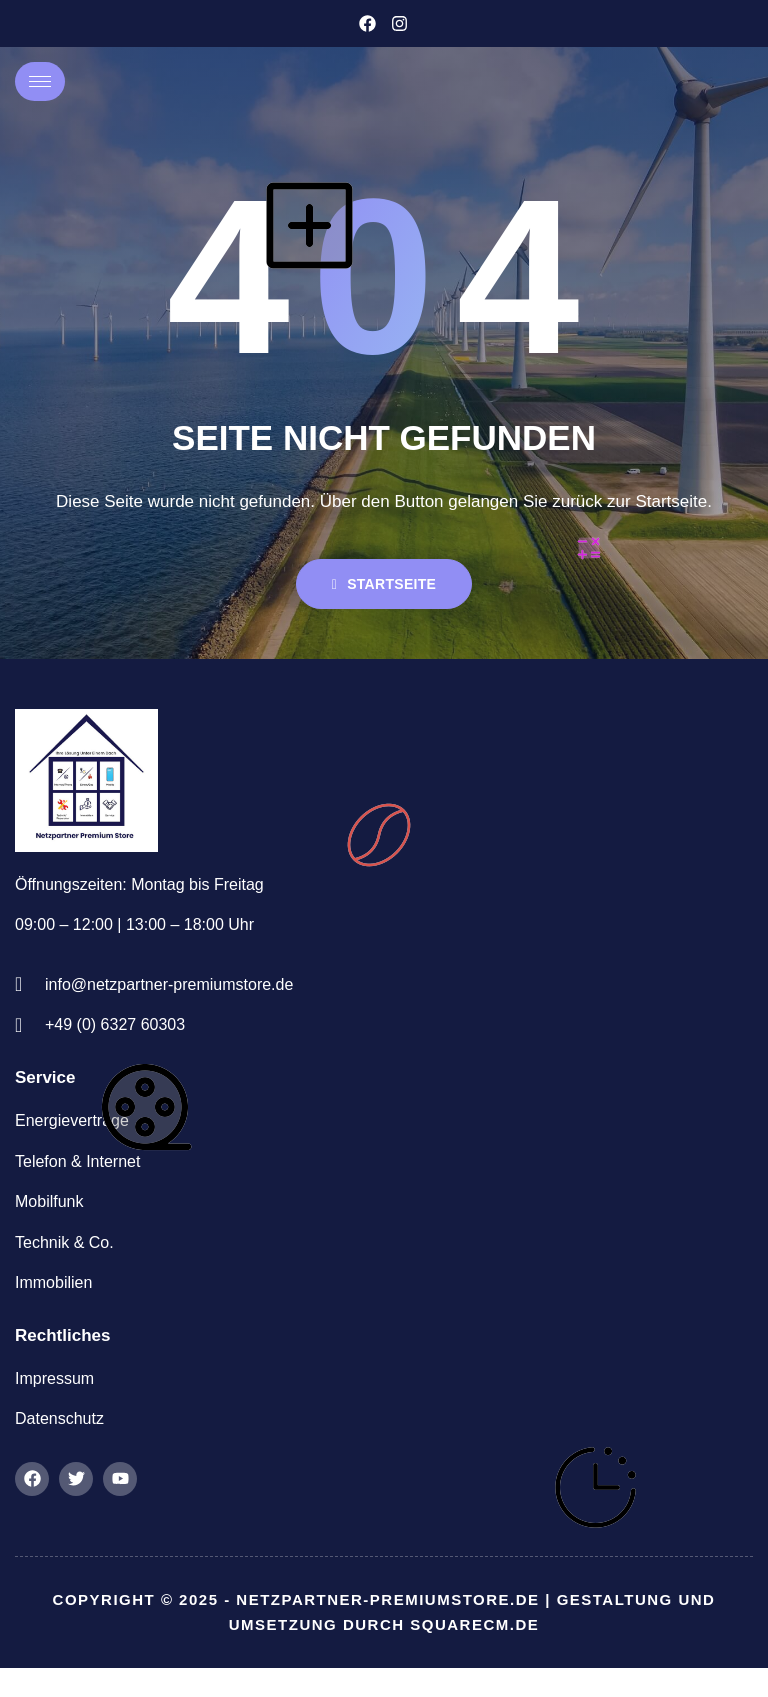  I want to click on open calculator or math tools, so click(589, 548).